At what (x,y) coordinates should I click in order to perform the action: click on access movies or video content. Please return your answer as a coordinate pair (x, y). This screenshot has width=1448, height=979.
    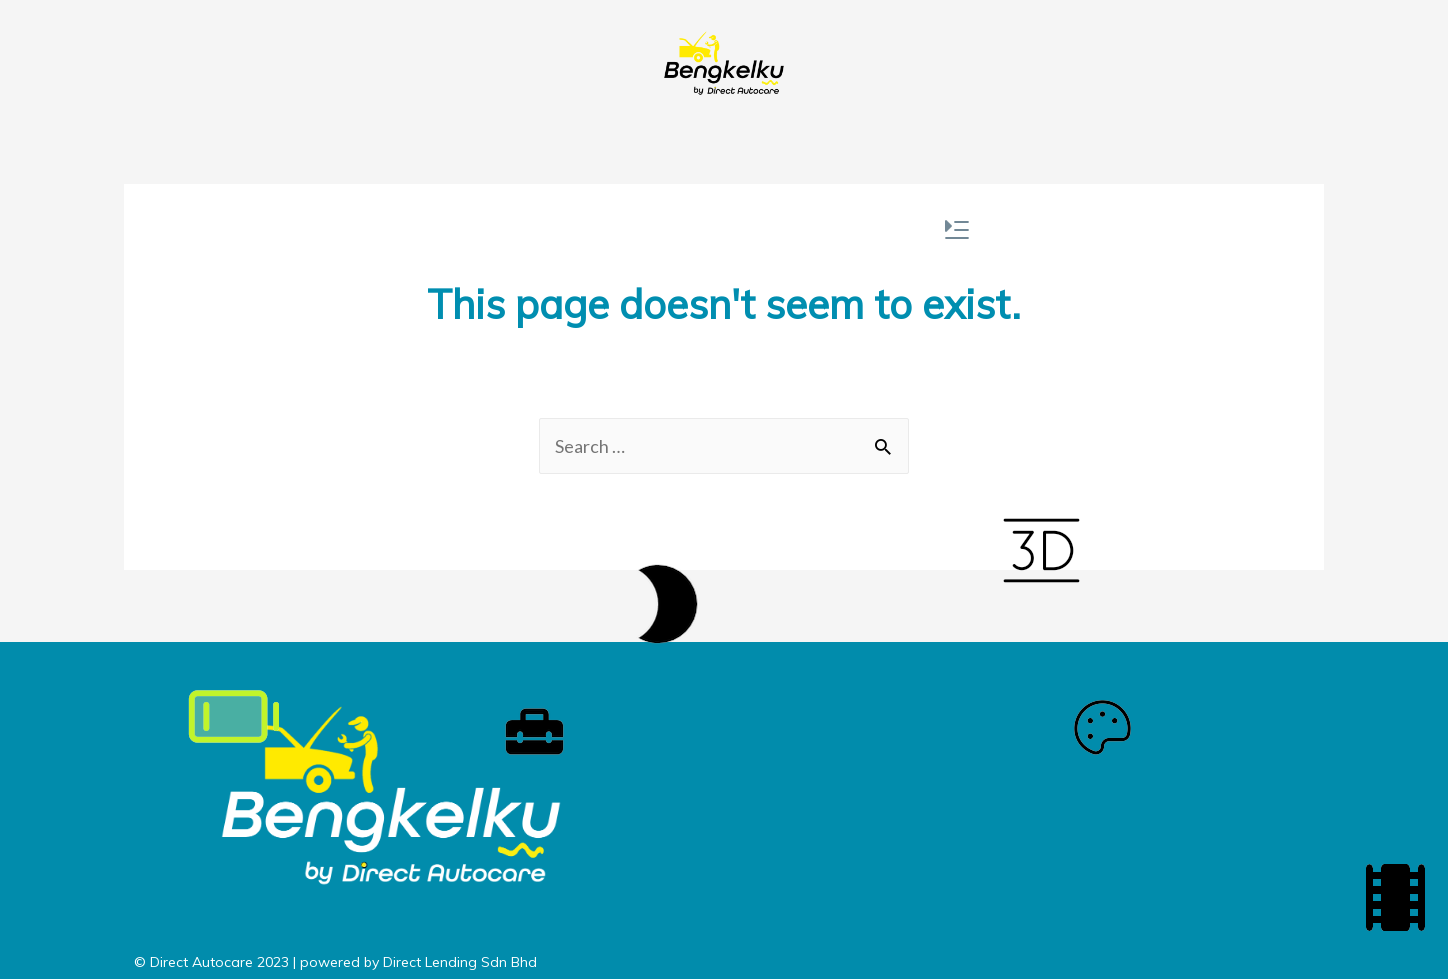
    Looking at the image, I should click on (1395, 897).